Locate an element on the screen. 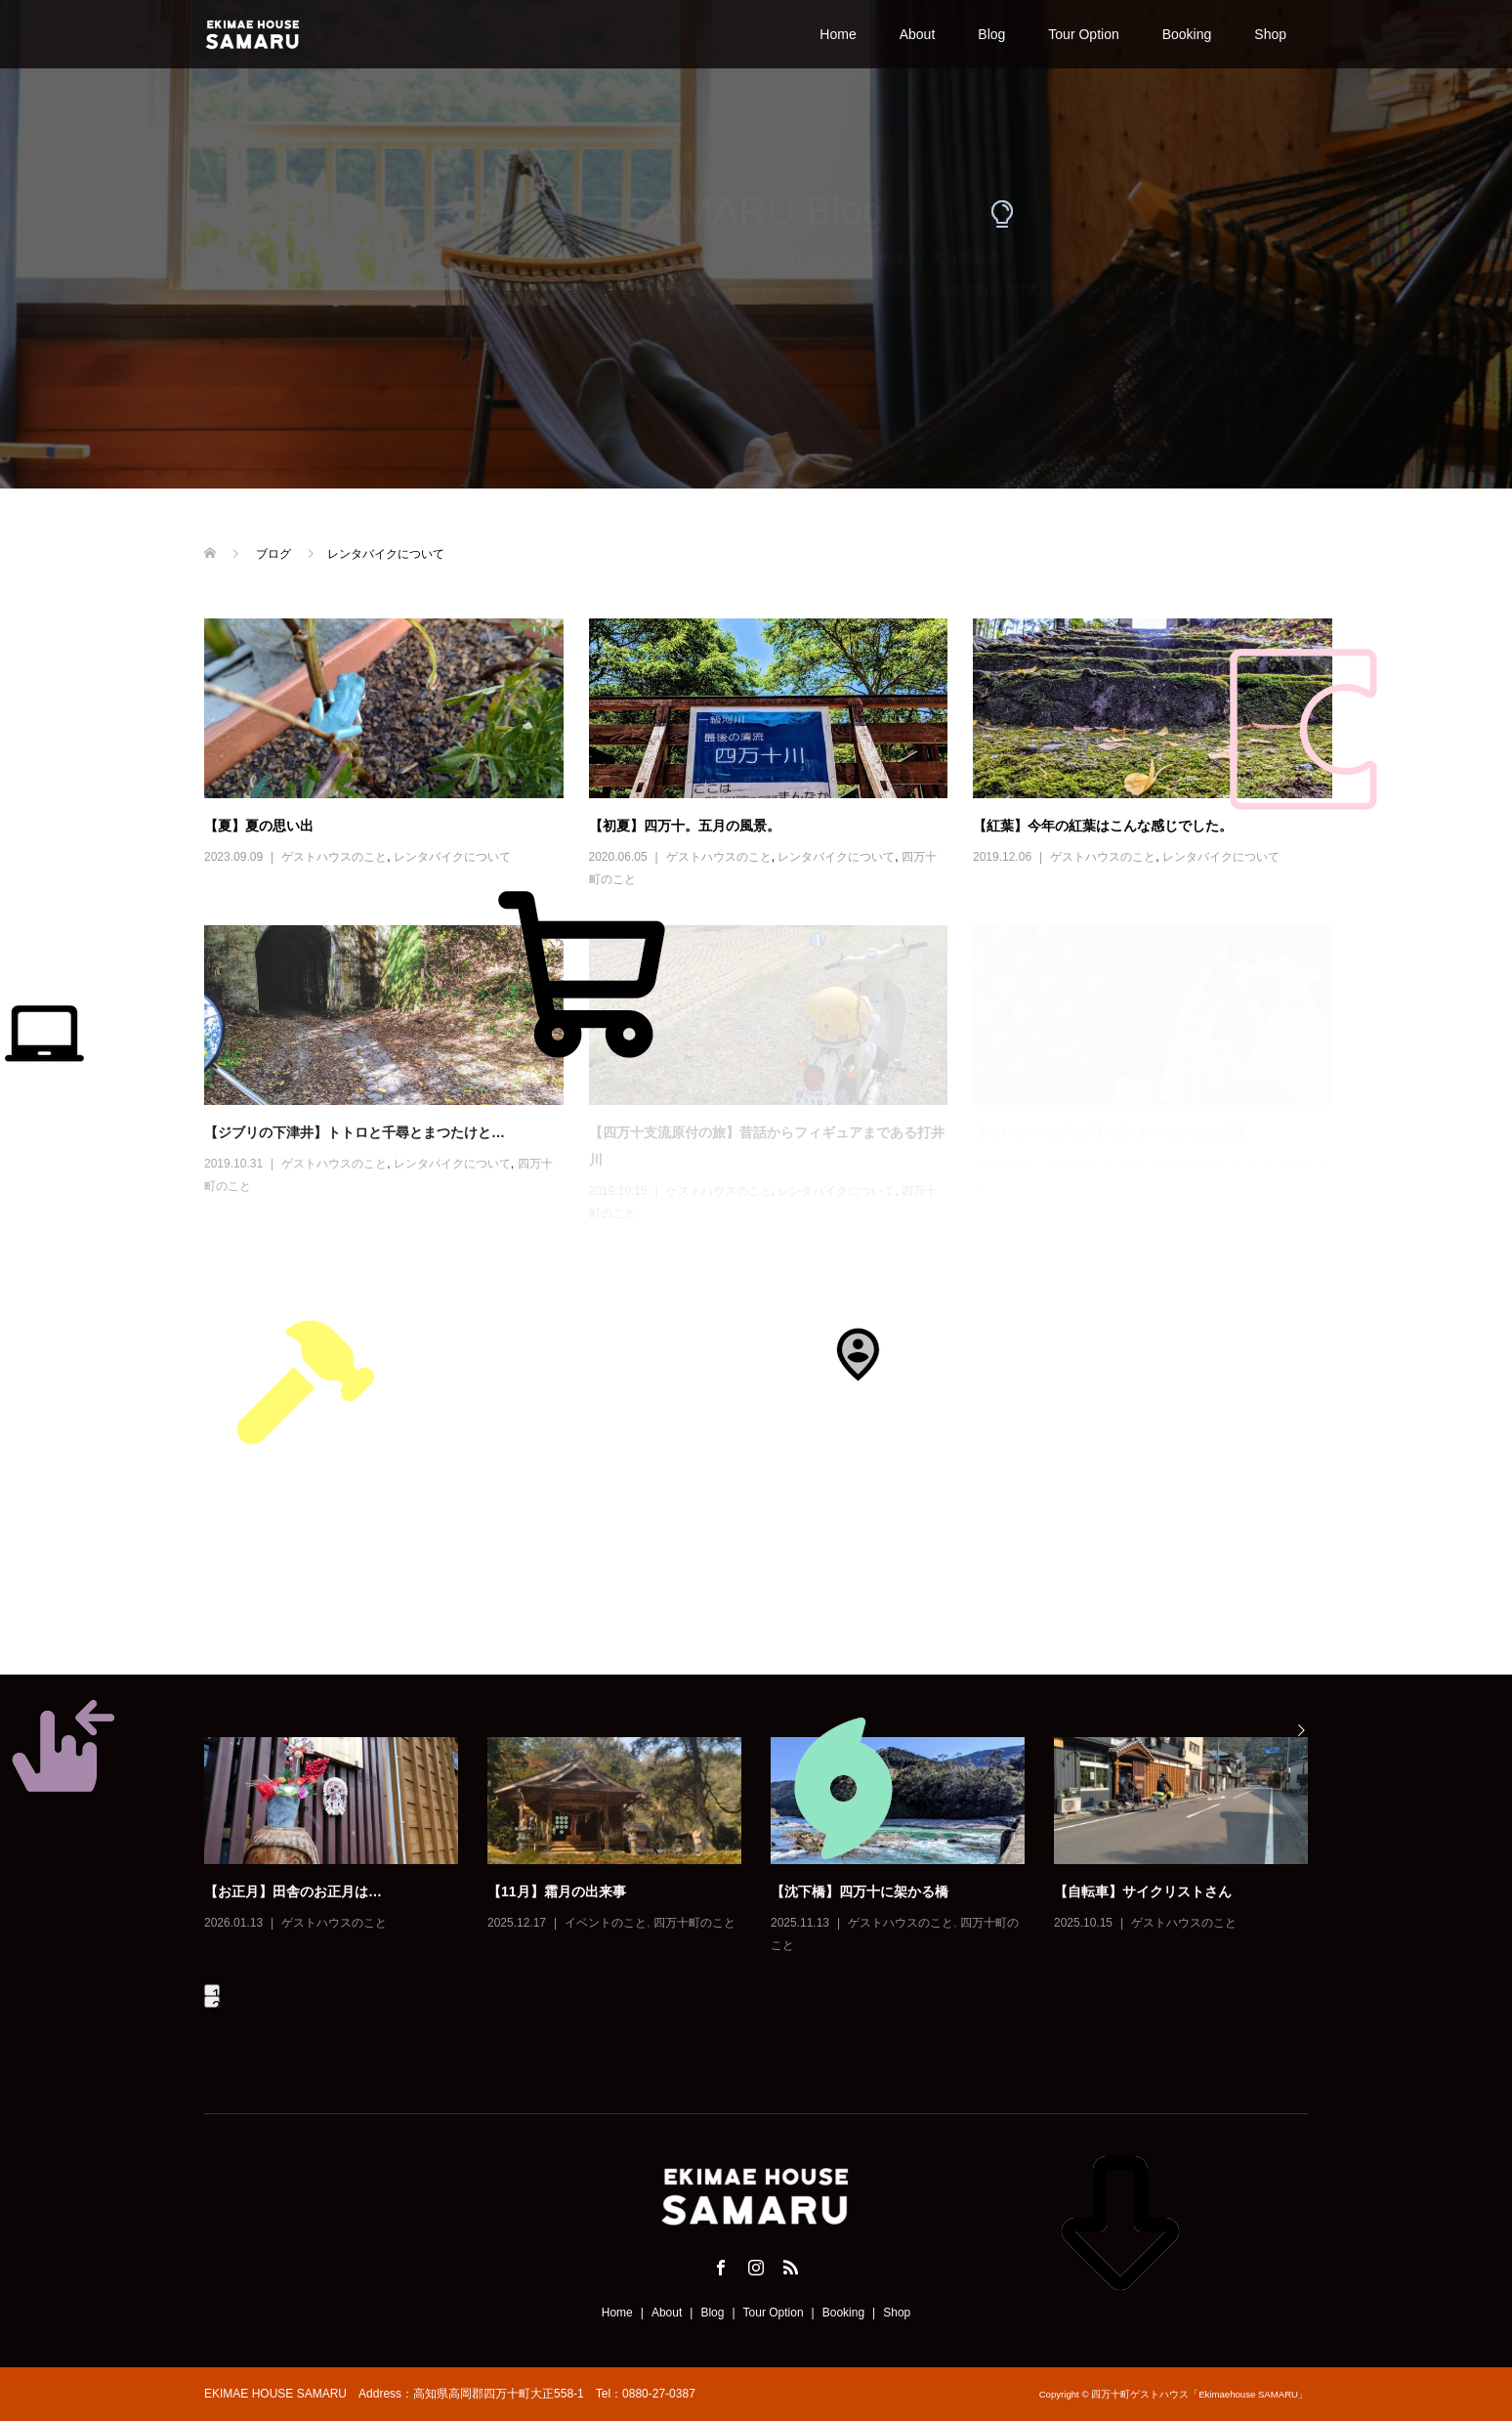 The image size is (1512, 2421). access tools or settings is located at coordinates (305, 1384).